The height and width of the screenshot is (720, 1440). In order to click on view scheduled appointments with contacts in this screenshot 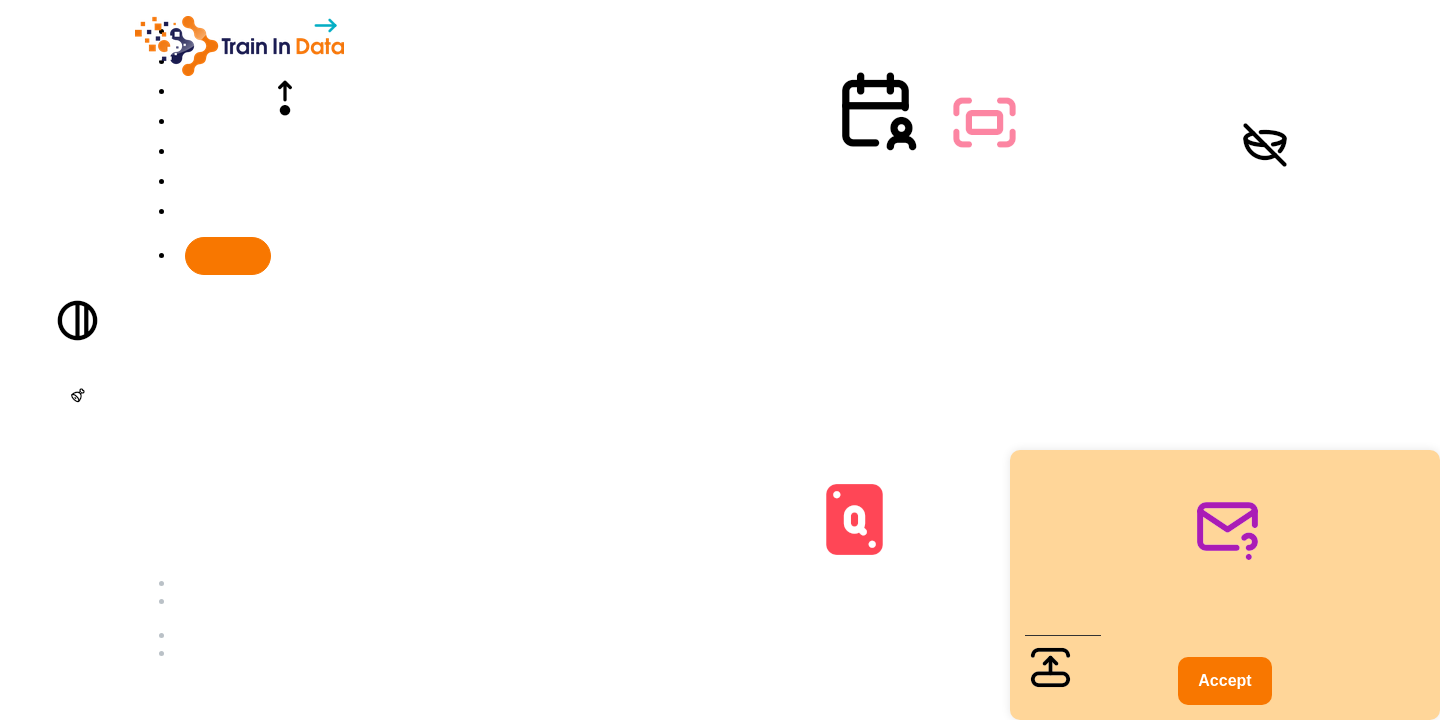, I will do `click(875, 109)`.